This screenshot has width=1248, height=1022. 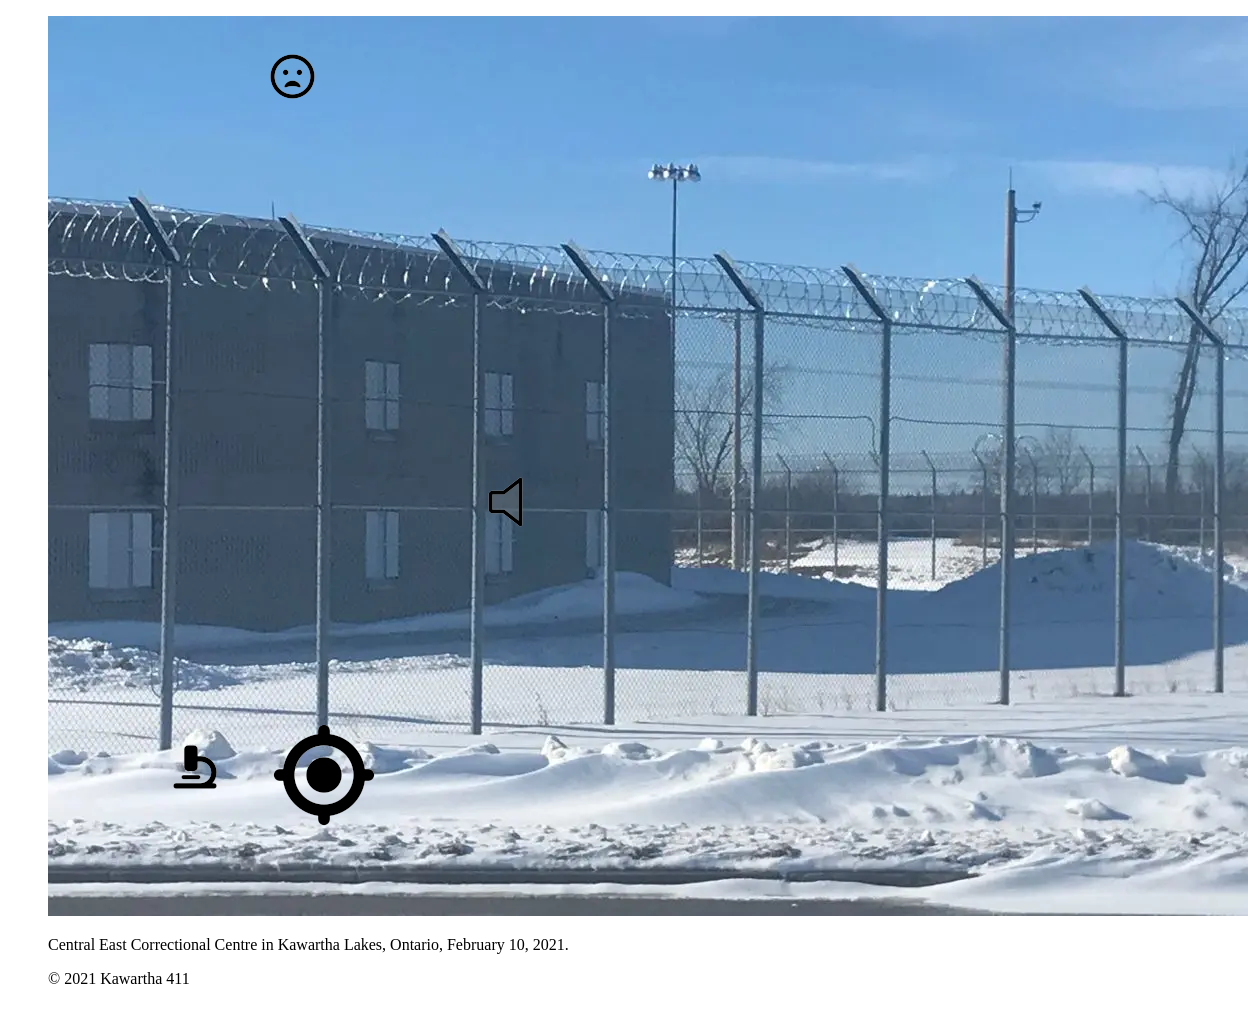 What do you see at coordinates (513, 502) in the screenshot?
I see `speaker with no volume or sound output` at bounding box center [513, 502].